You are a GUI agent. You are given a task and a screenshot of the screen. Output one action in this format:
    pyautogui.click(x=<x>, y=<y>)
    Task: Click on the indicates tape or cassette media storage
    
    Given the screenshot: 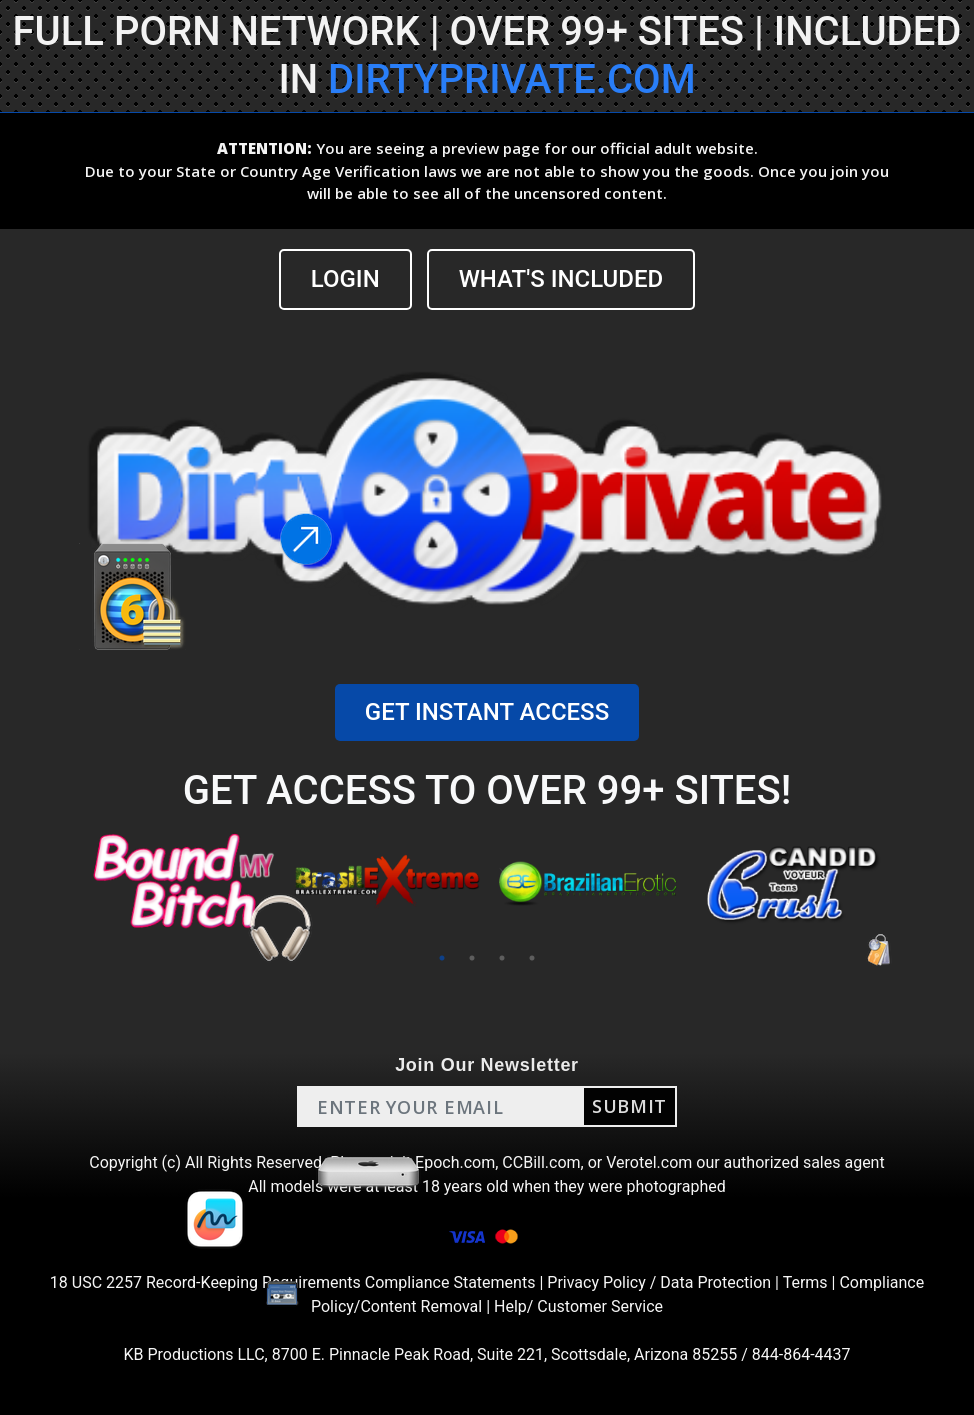 What is the action you would take?
    pyautogui.click(x=282, y=1294)
    